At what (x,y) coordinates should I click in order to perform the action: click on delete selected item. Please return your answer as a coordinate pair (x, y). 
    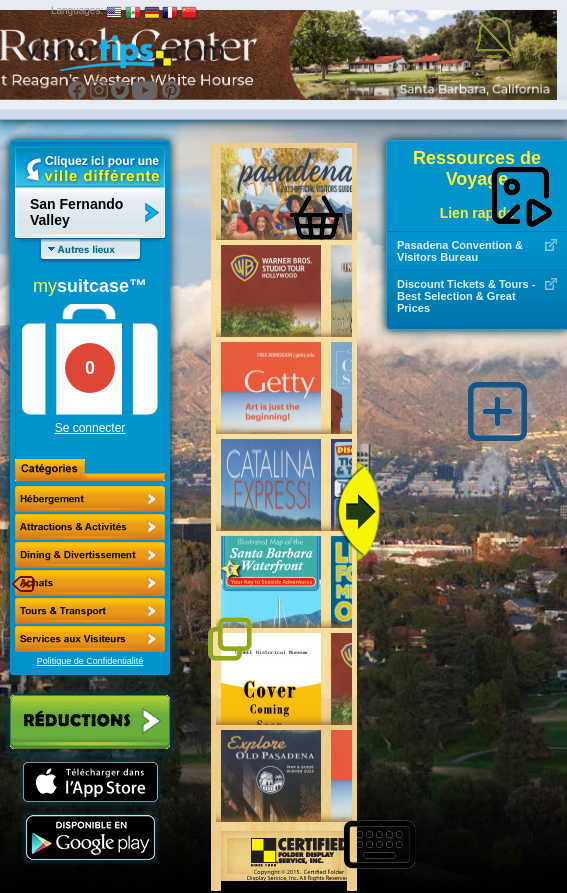
    Looking at the image, I should click on (23, 584).